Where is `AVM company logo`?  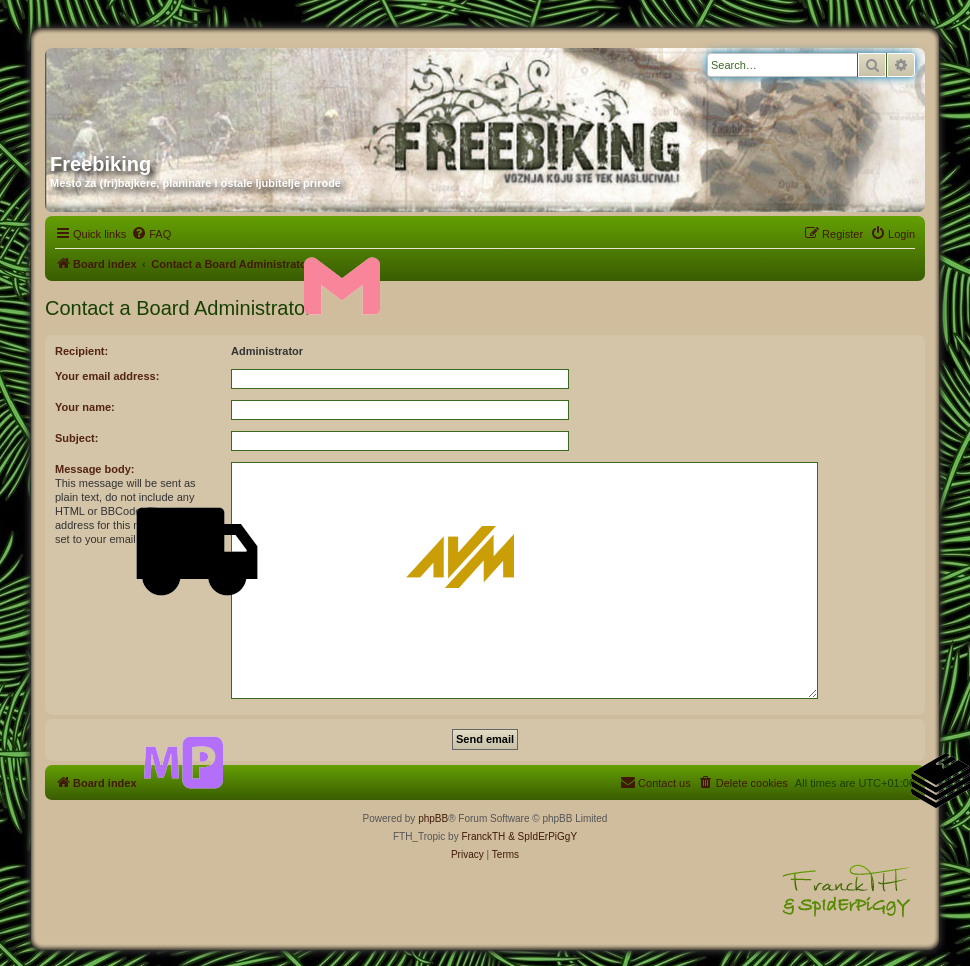
AVM company logo is located at coordinates (460, 557).